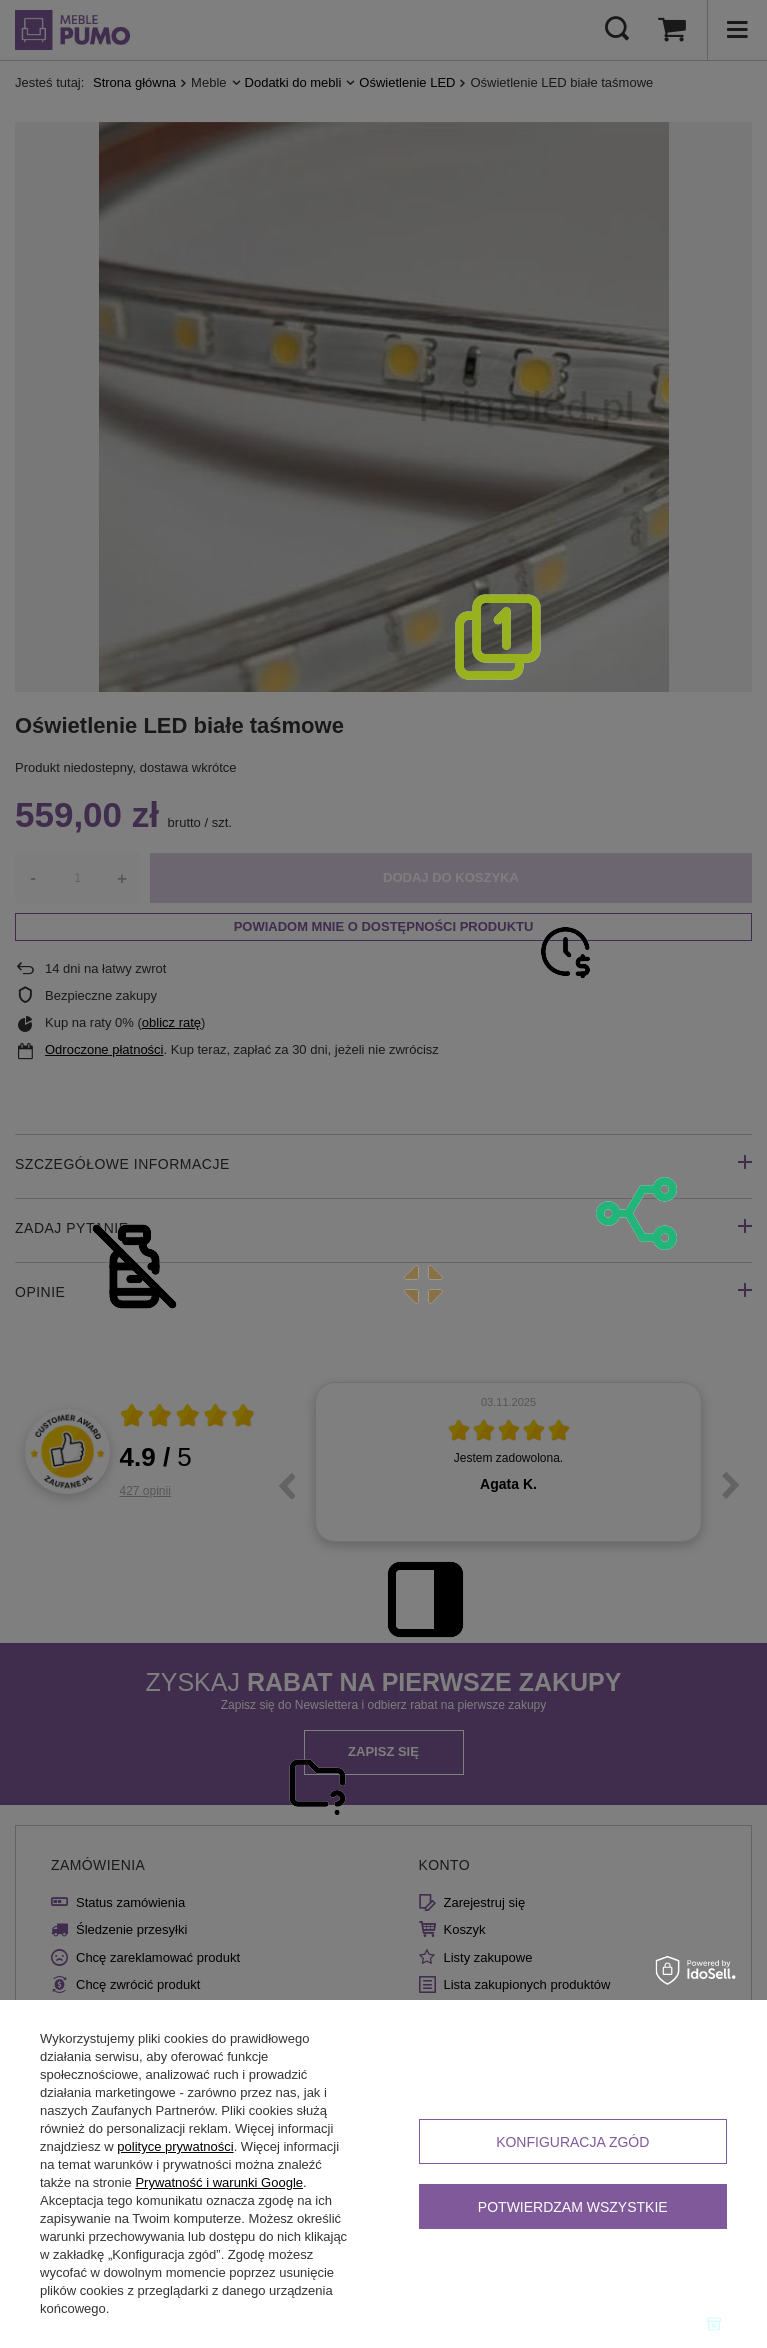 This screenshot has width=767, height=2348. Describe the element at coordinates (317, 1784) in the screenshot. I see `unknown or unidentified folder` at that location.